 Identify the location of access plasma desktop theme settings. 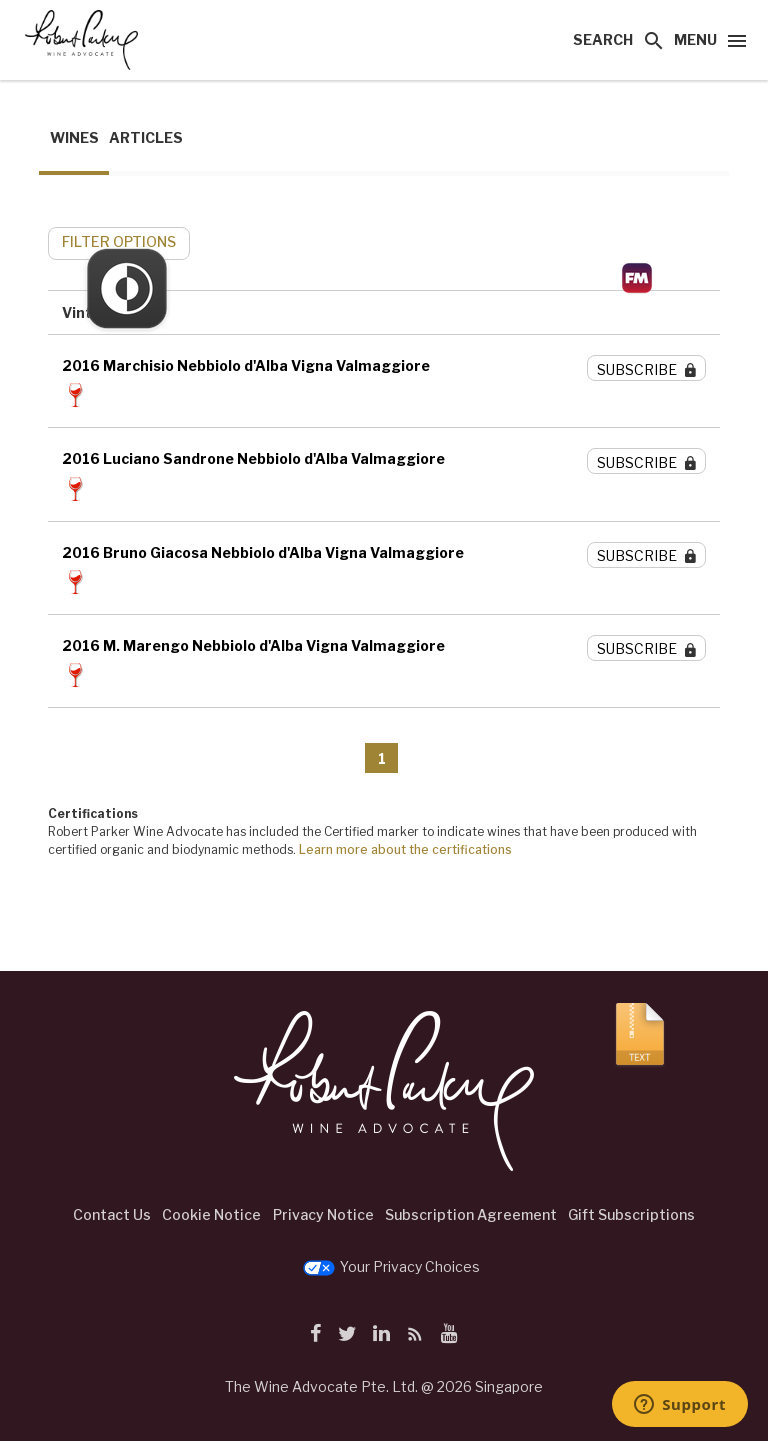
(127, 290).